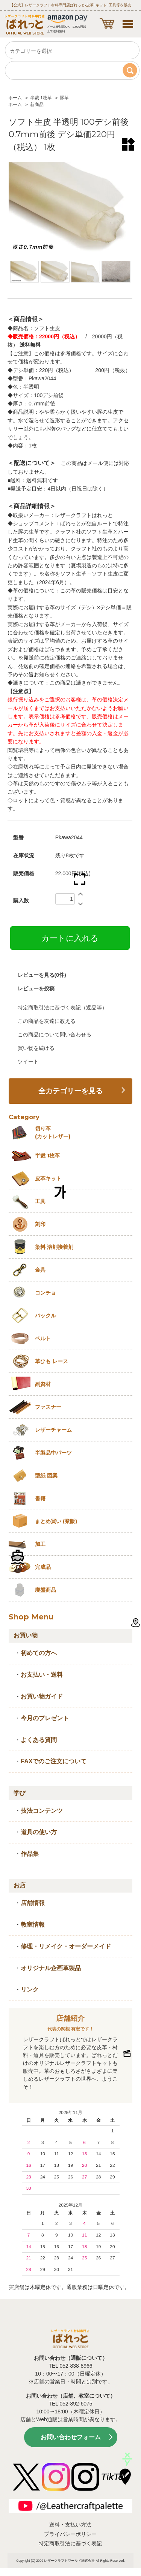  What do you see at coordinates (128, 144) in the screenshot?
I see `access home screen widgets` at bounding box center [128, 144].